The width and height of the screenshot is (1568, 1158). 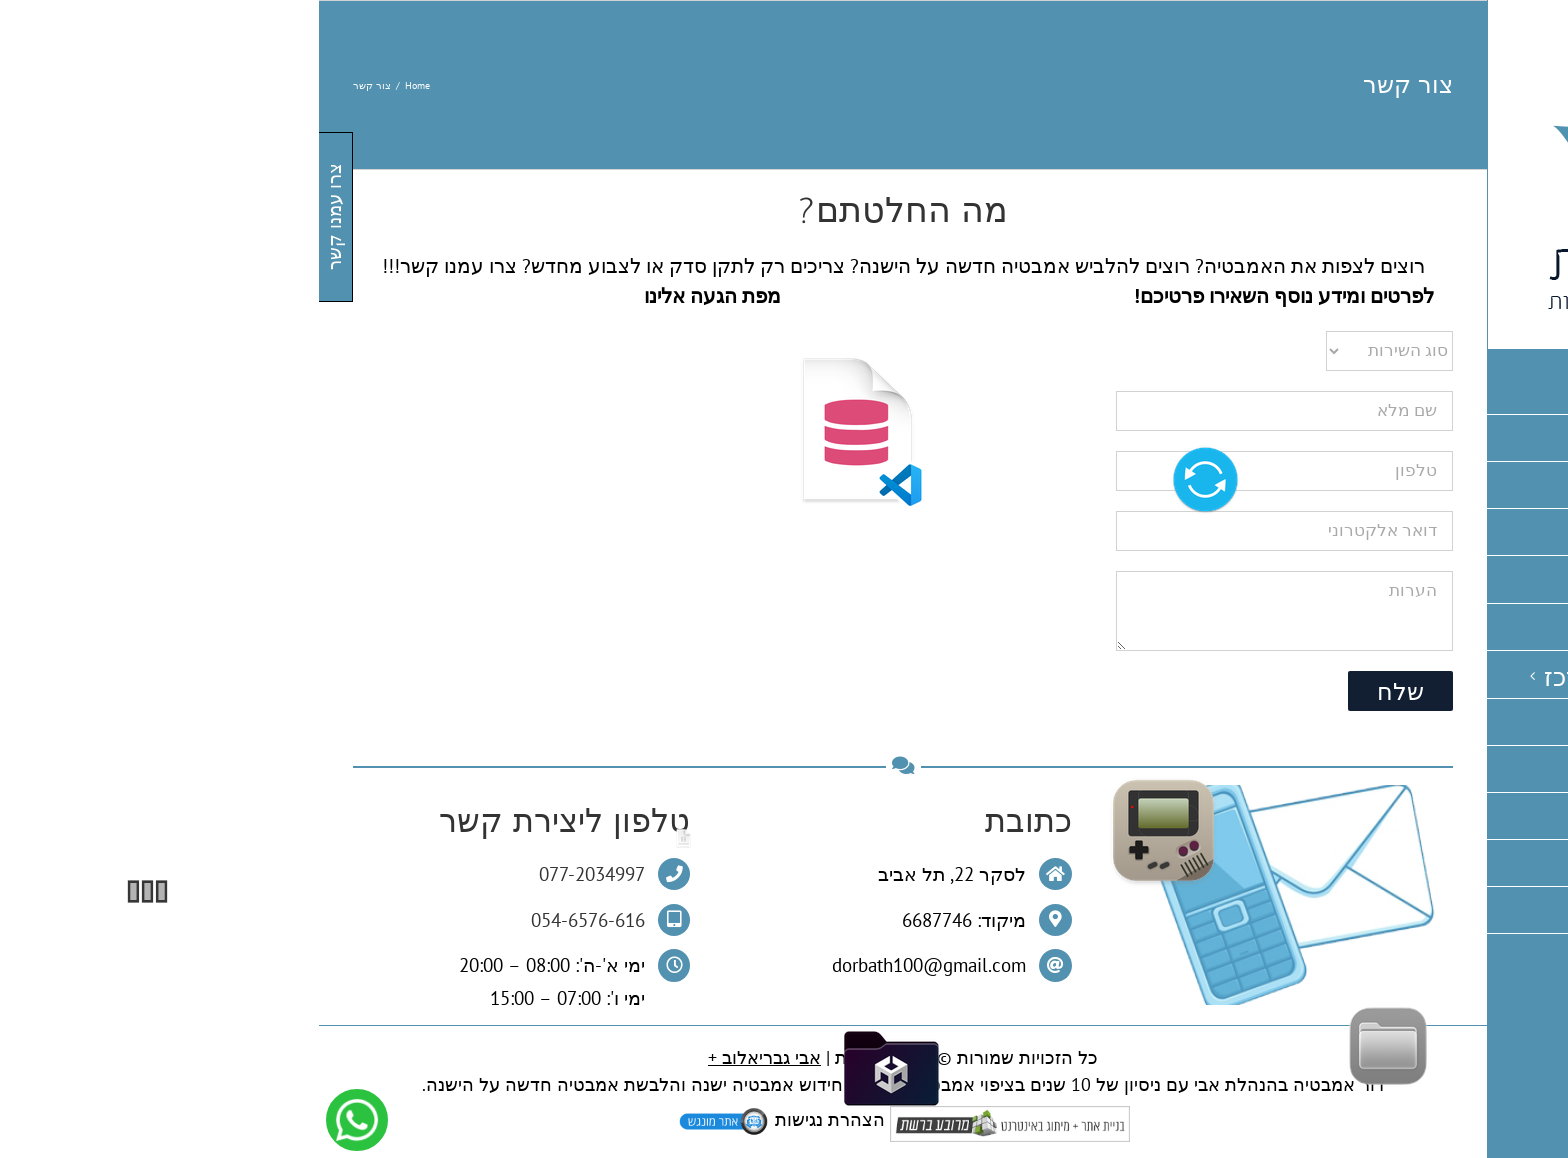 I want to click on open unity project files folder, so click(x=891, y=1071).